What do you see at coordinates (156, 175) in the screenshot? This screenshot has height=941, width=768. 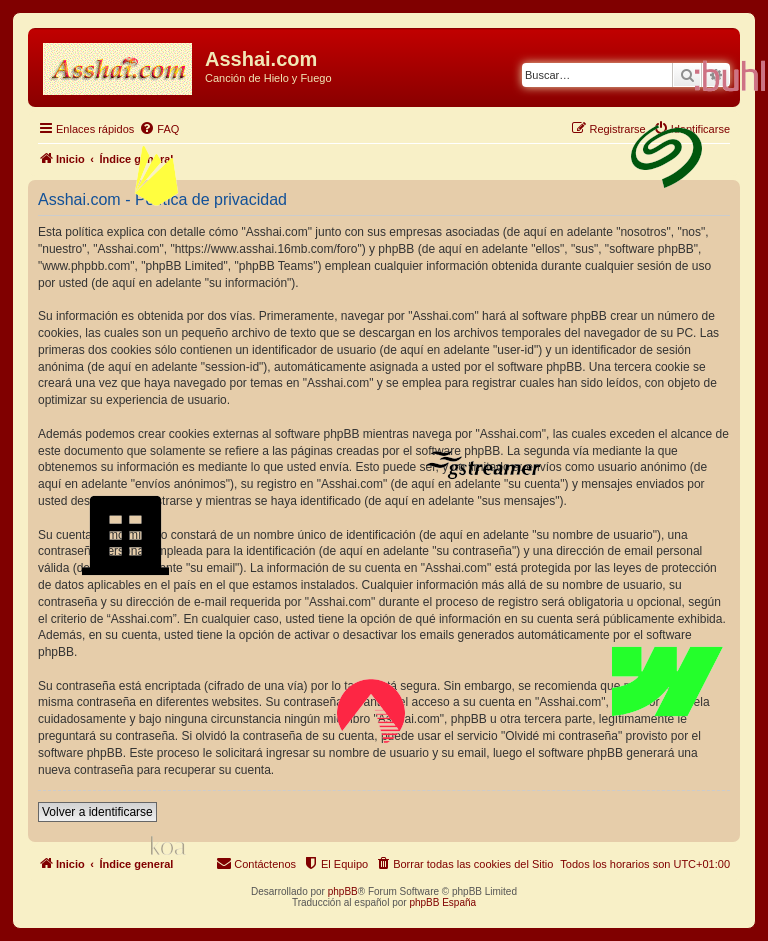 I see `Firebase platform logo` at bounding box center [156, 175].